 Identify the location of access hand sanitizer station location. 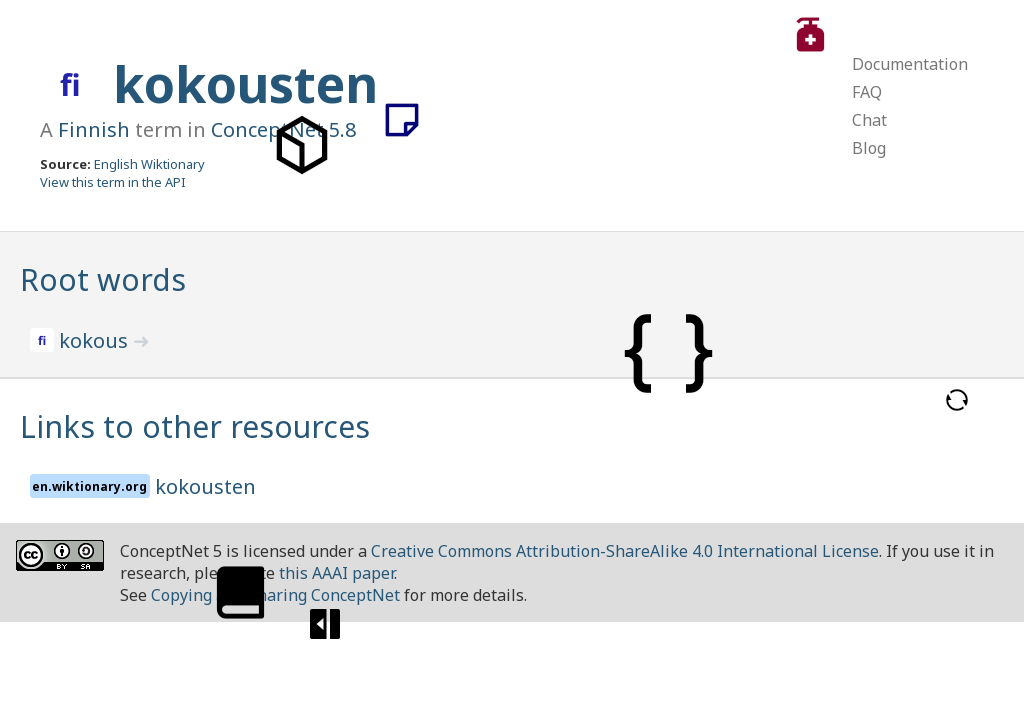
(810, 34).